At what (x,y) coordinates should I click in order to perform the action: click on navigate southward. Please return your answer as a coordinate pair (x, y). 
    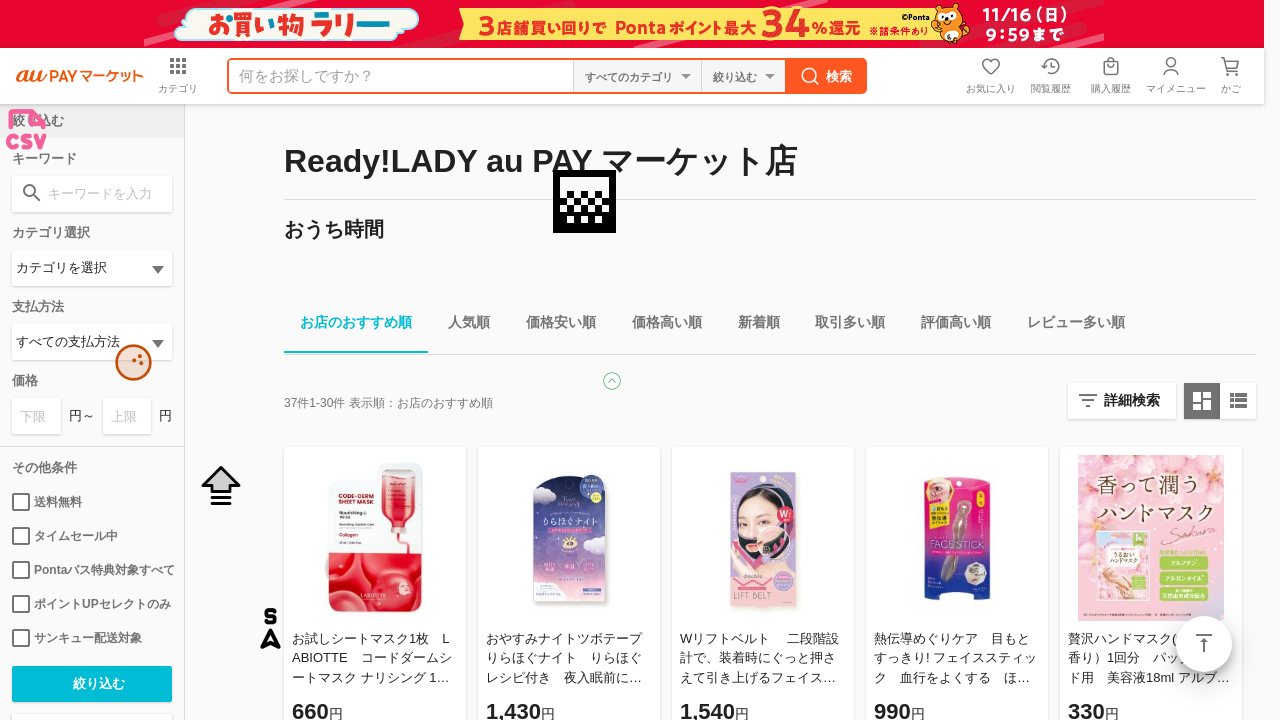
    Looking at the image, I should click on (270, 628).